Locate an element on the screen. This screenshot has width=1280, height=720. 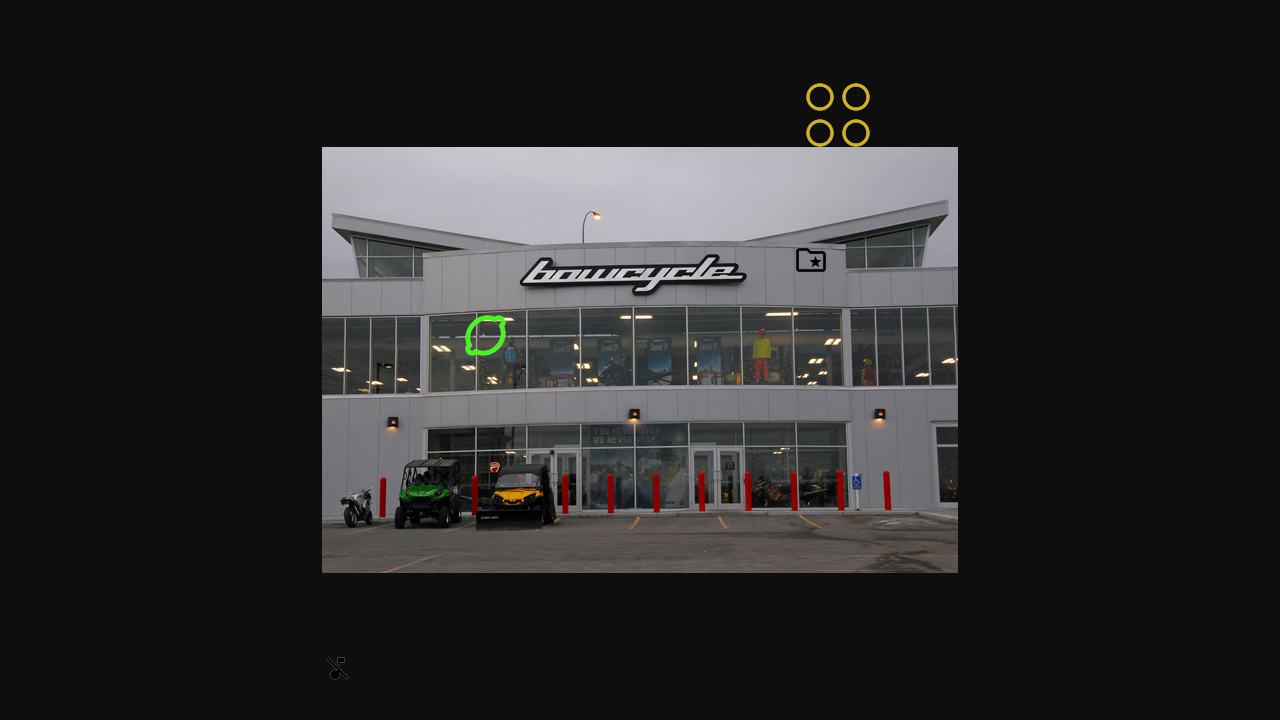
indicates citrus or lemon flavor is located at coordinates (485, 335).